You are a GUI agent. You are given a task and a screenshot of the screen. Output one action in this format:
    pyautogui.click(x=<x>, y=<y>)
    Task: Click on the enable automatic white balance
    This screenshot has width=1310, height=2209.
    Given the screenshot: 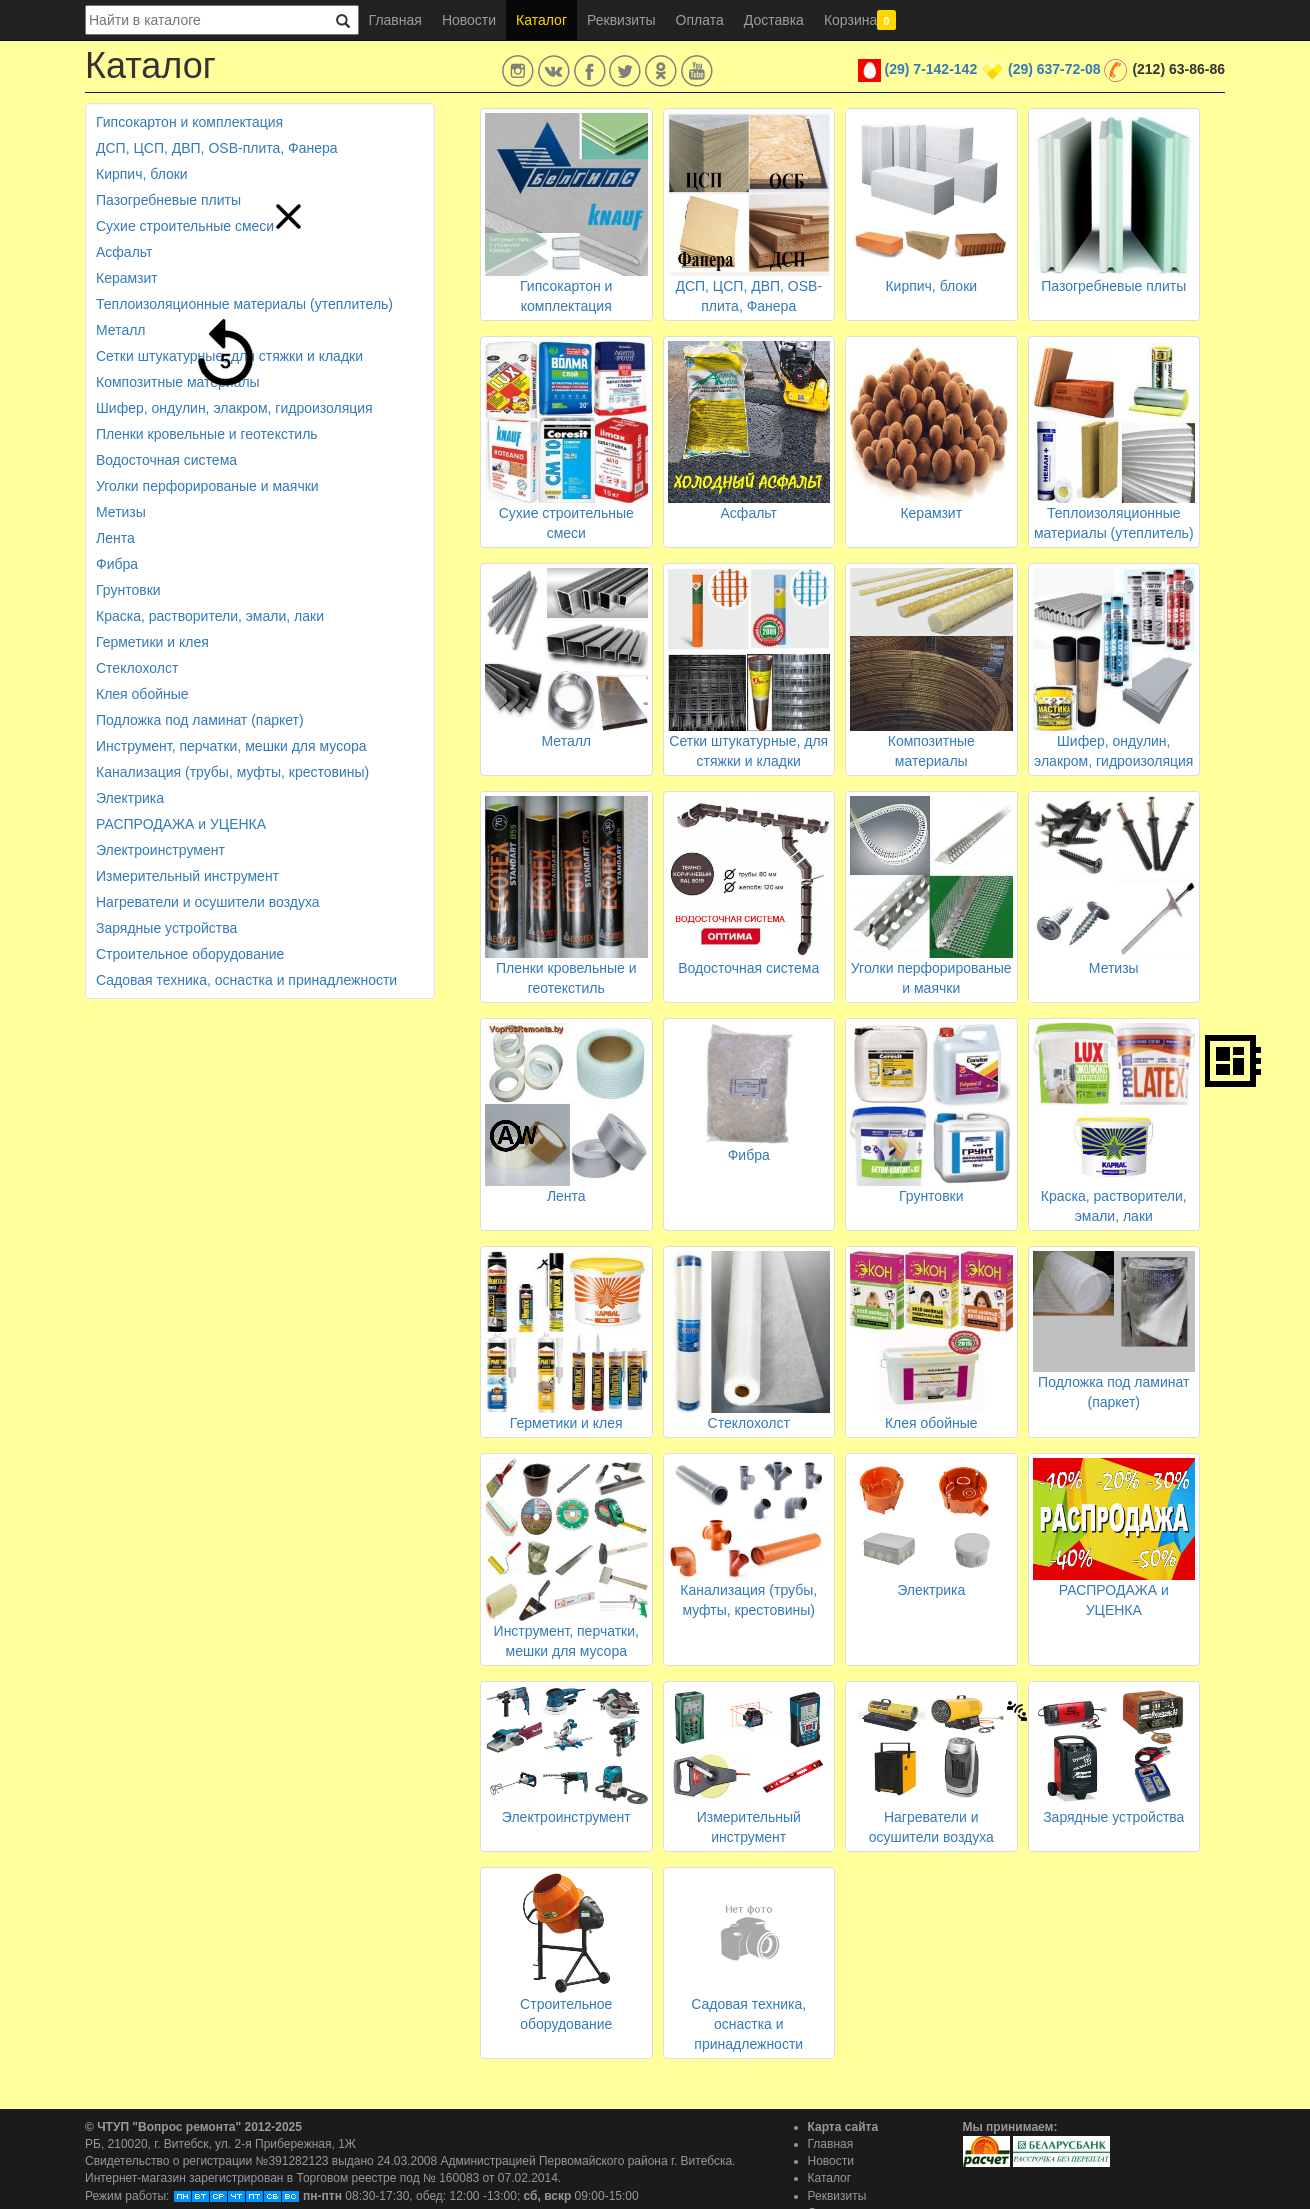 What is the action you would take?
    pyautogui.click(x=514, y=1136)
    